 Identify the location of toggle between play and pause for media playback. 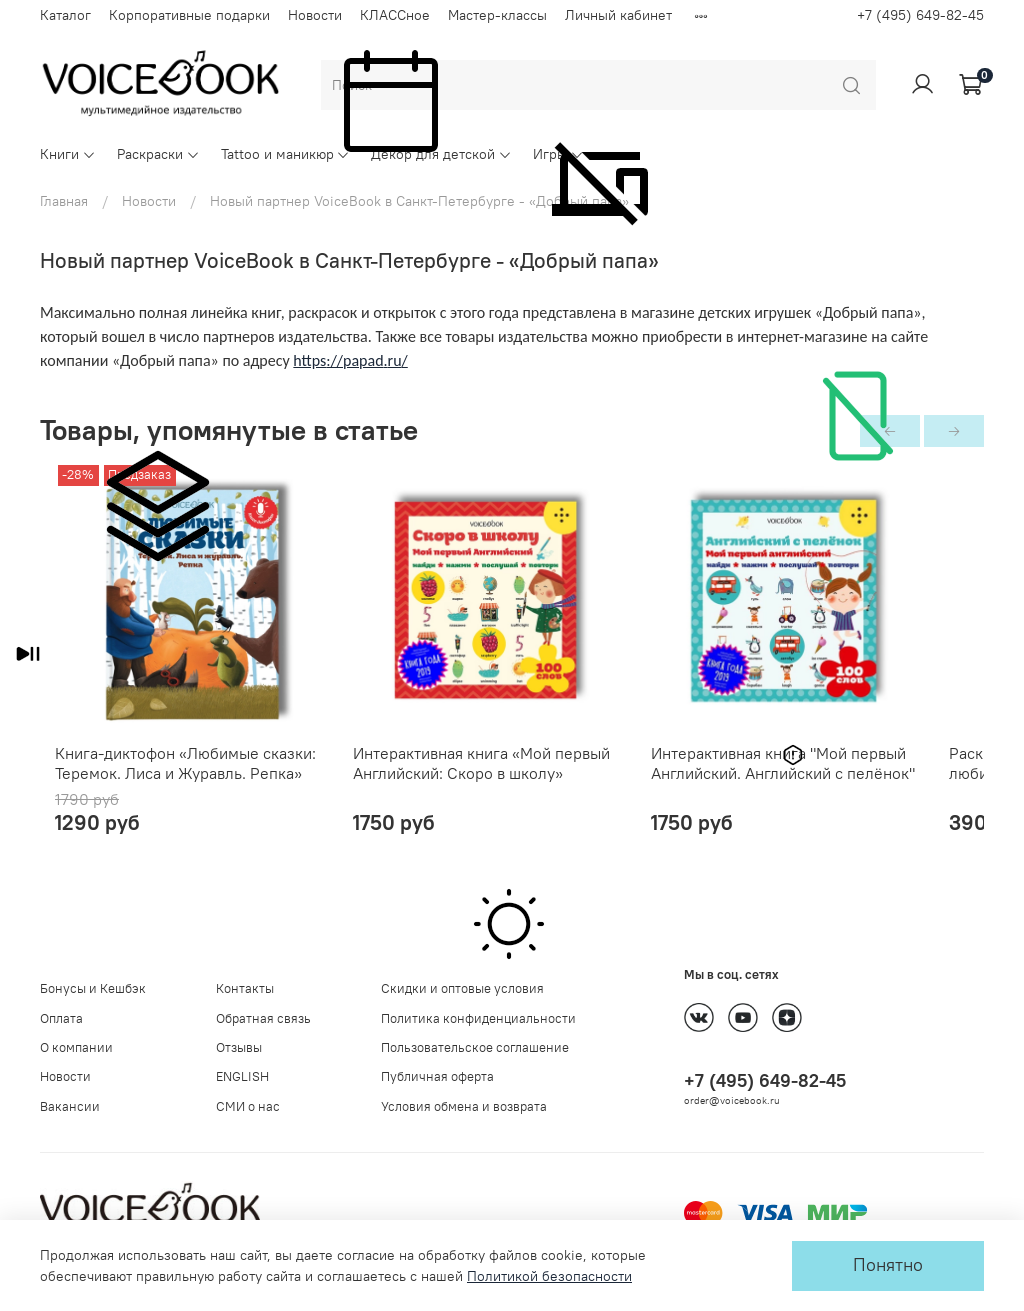
(28, 653).